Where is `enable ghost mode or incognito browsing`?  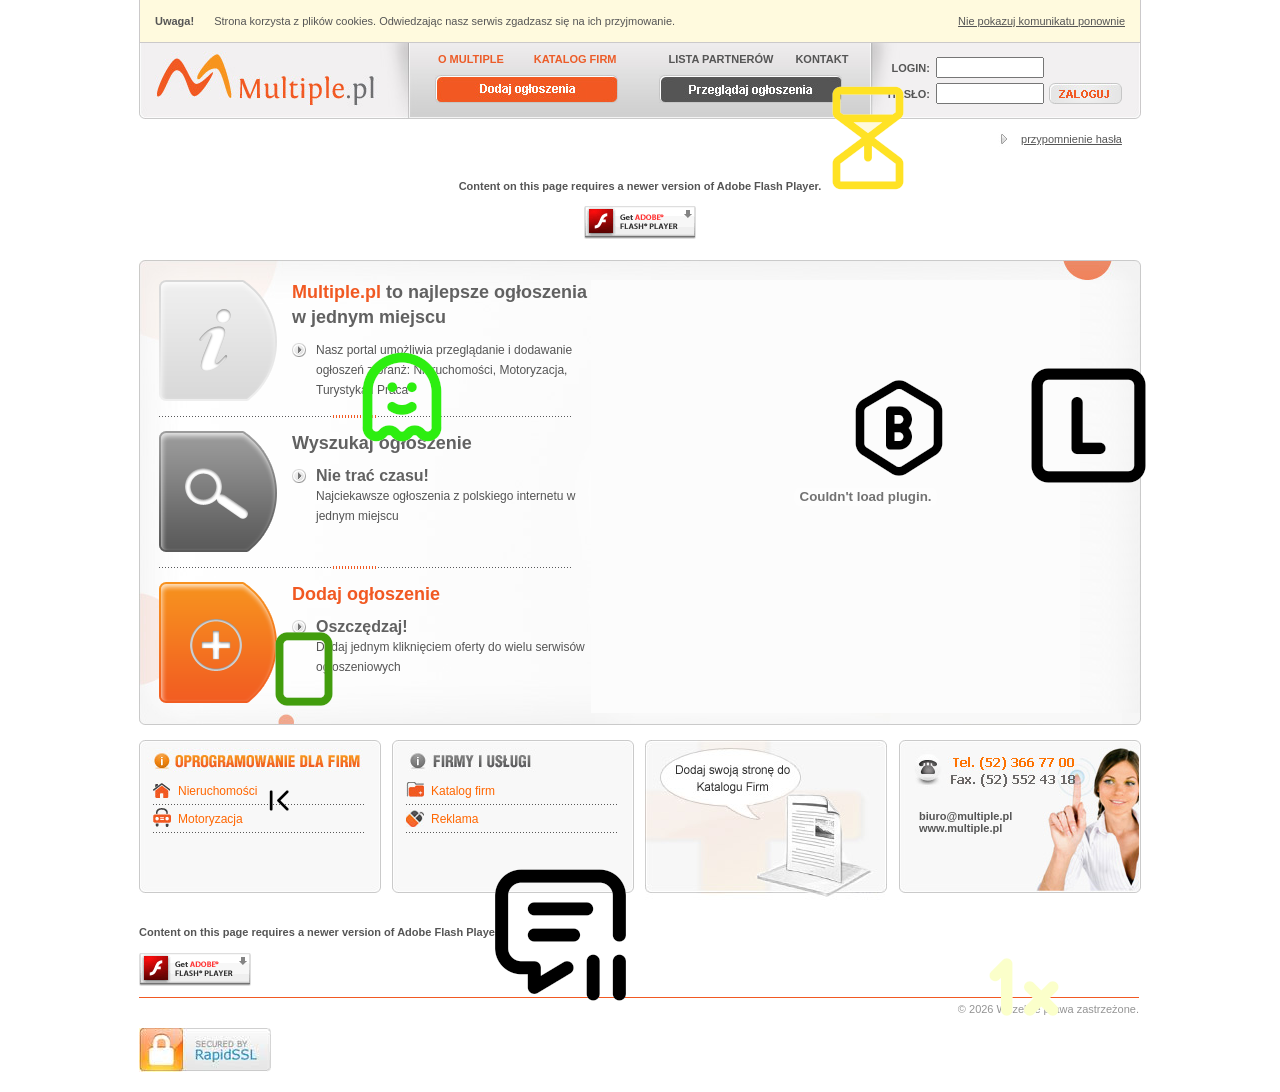
enable ghost mode or incognito browsing is located at coordinates (402, 397).